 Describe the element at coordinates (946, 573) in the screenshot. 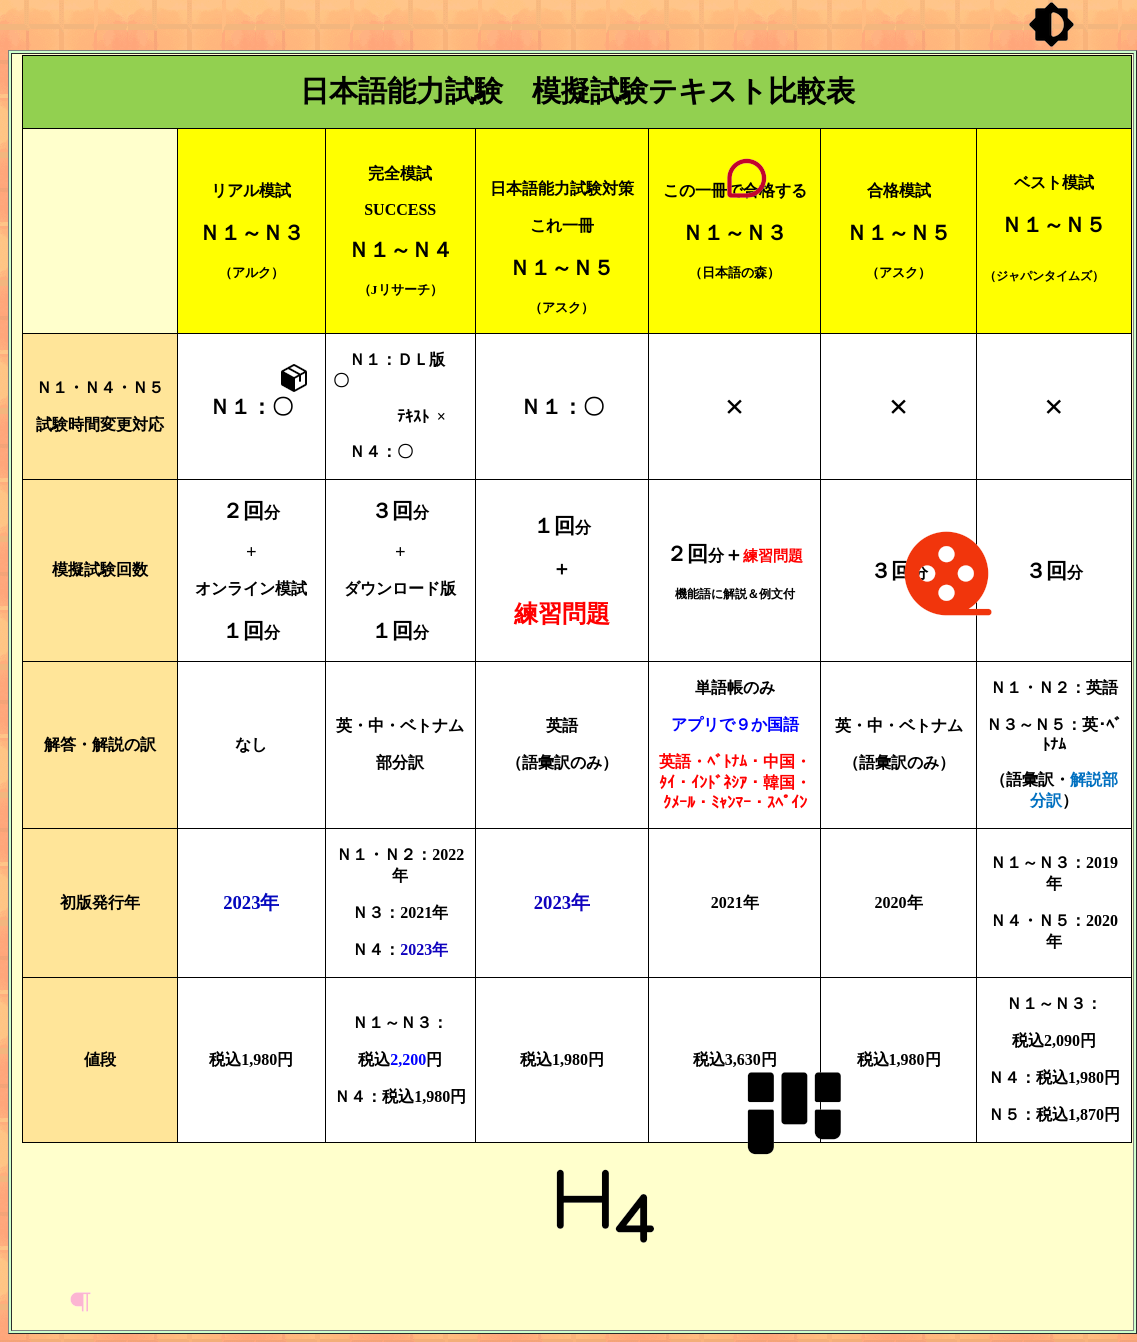

I see `access video or movie content` at that location.